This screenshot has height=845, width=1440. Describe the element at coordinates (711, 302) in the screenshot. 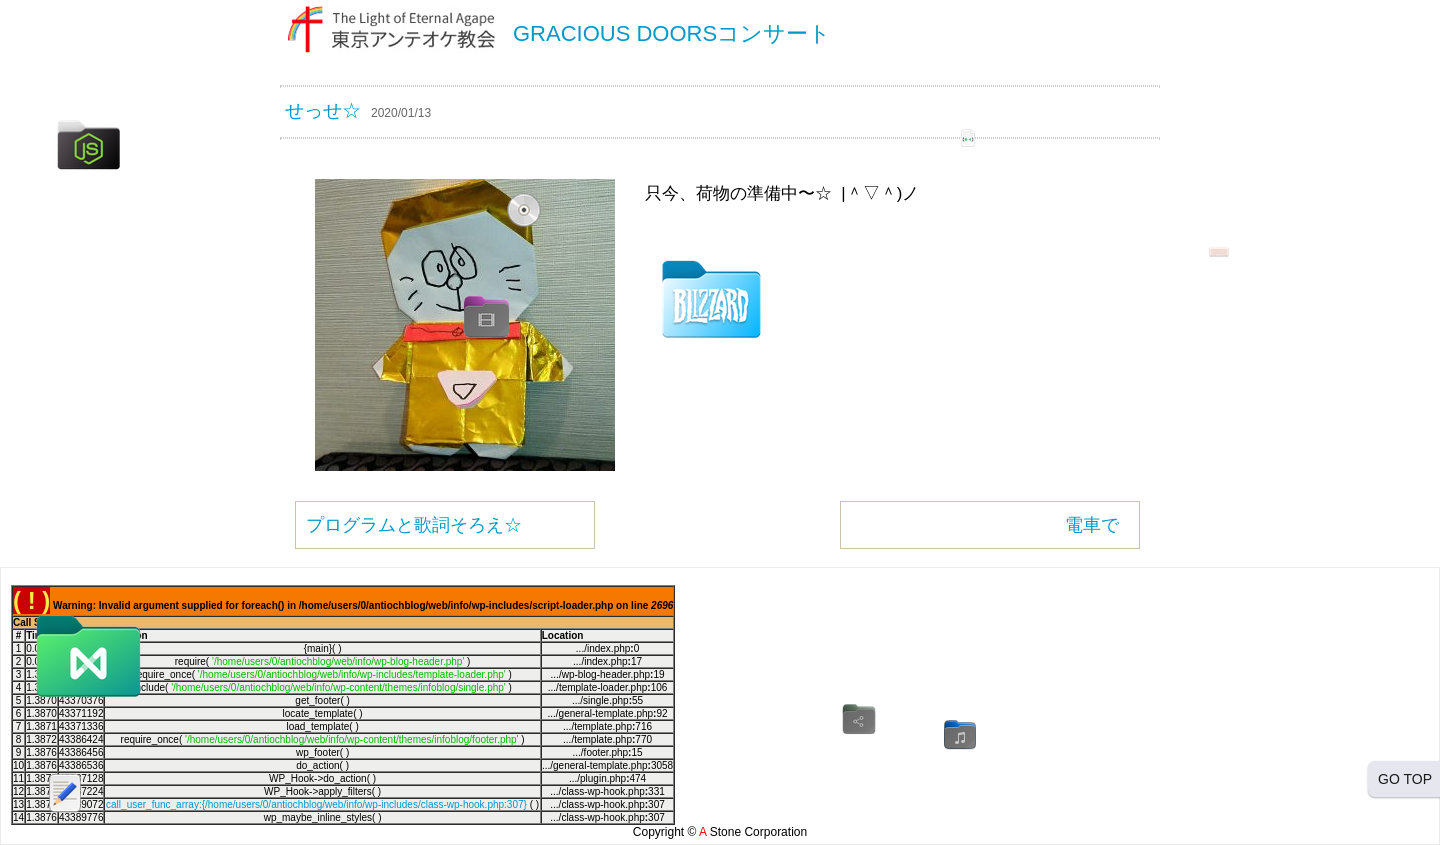

I see `folder containing Blizzard games or files` at that location.